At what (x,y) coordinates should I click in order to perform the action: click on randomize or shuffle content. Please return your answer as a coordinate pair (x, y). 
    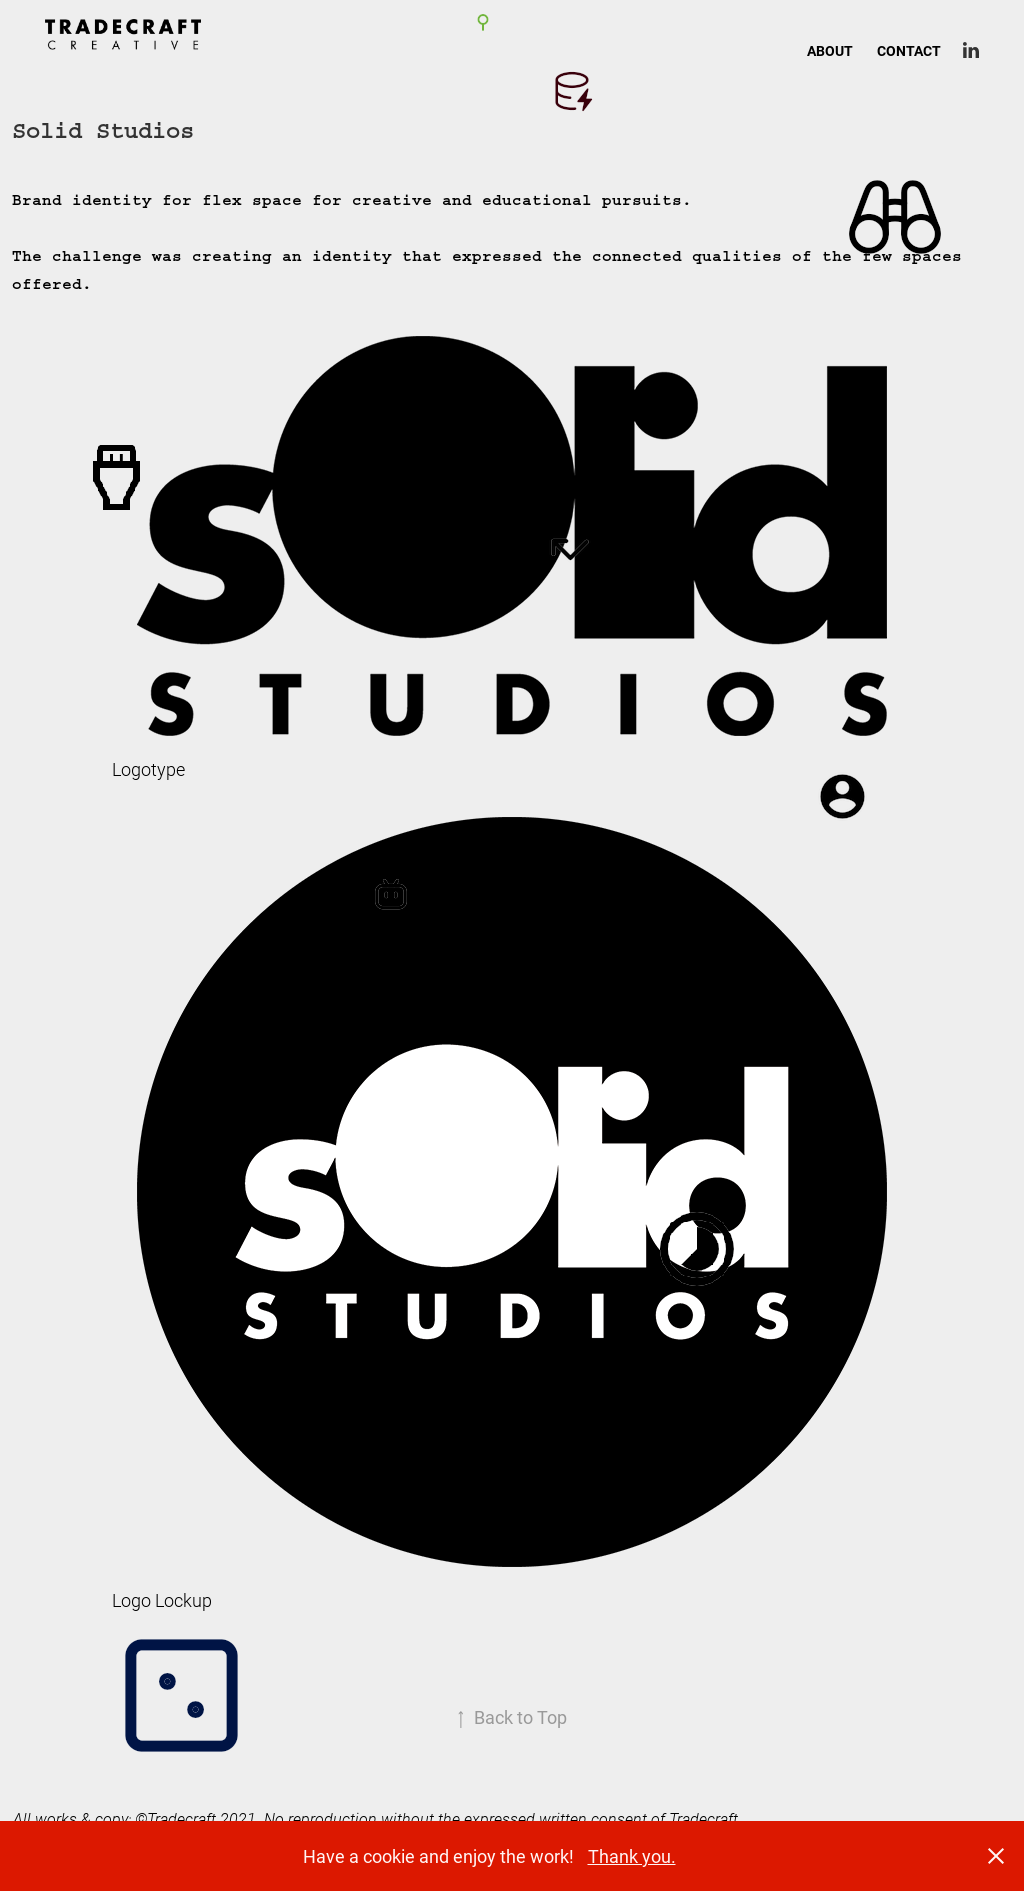
    Looking at the image, I should click on (181, 1695).